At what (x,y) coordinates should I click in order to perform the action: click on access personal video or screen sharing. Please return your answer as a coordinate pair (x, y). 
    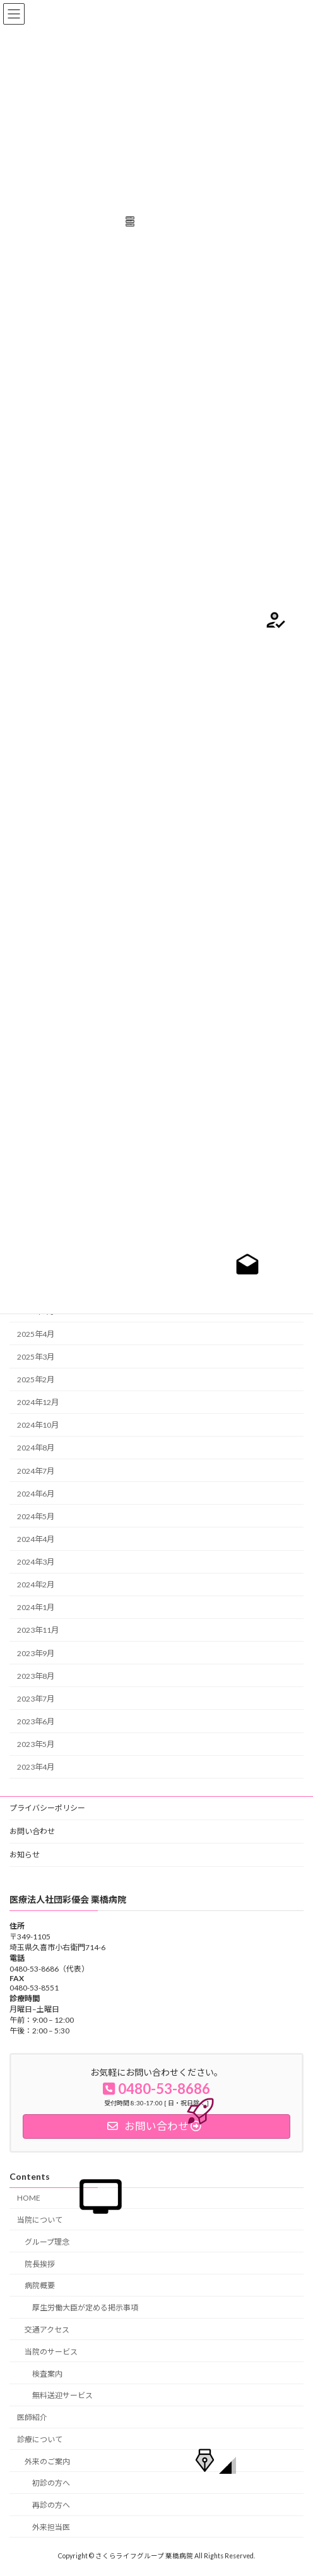
    Looking at the image, I should click on (100, 2196).